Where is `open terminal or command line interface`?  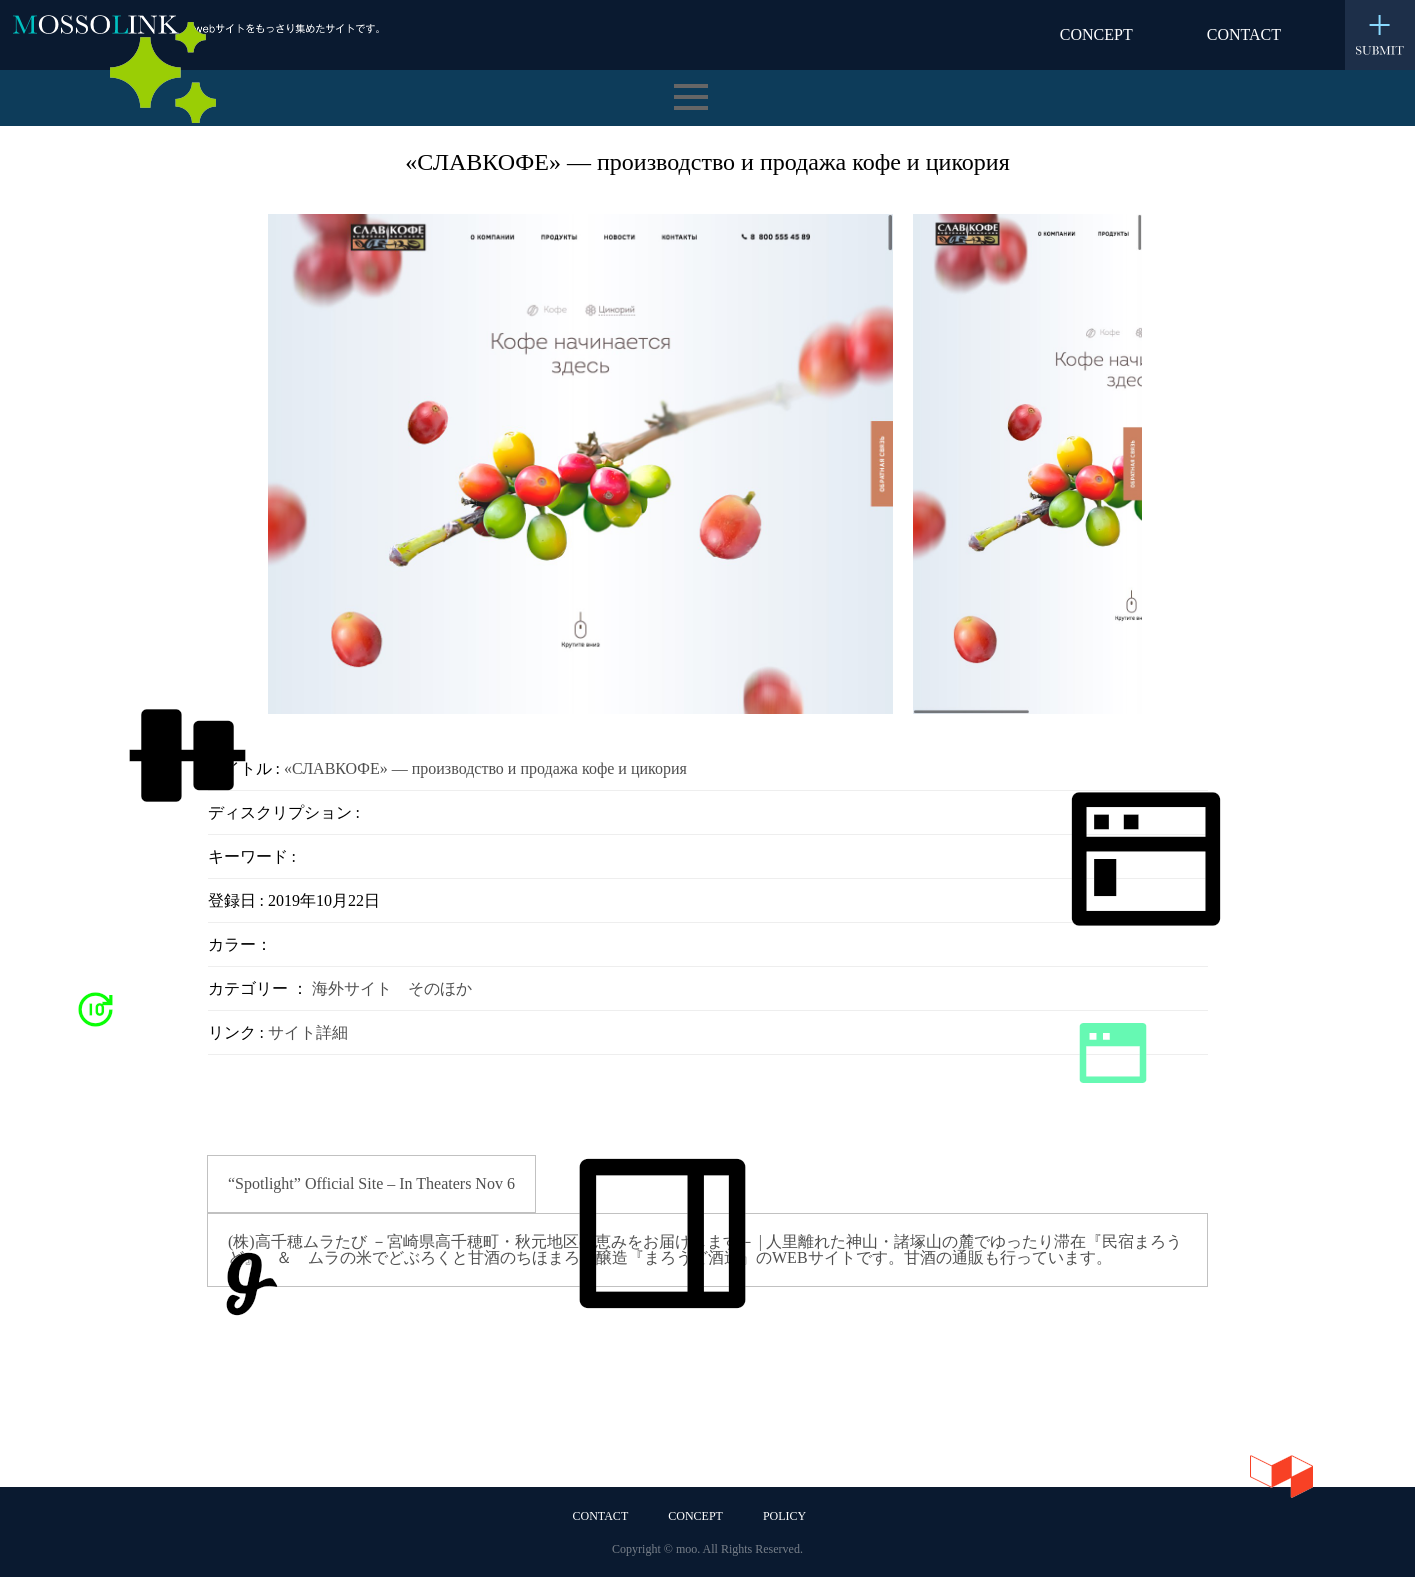 open terminal or command line interface is located at coordinates (1146, 859).